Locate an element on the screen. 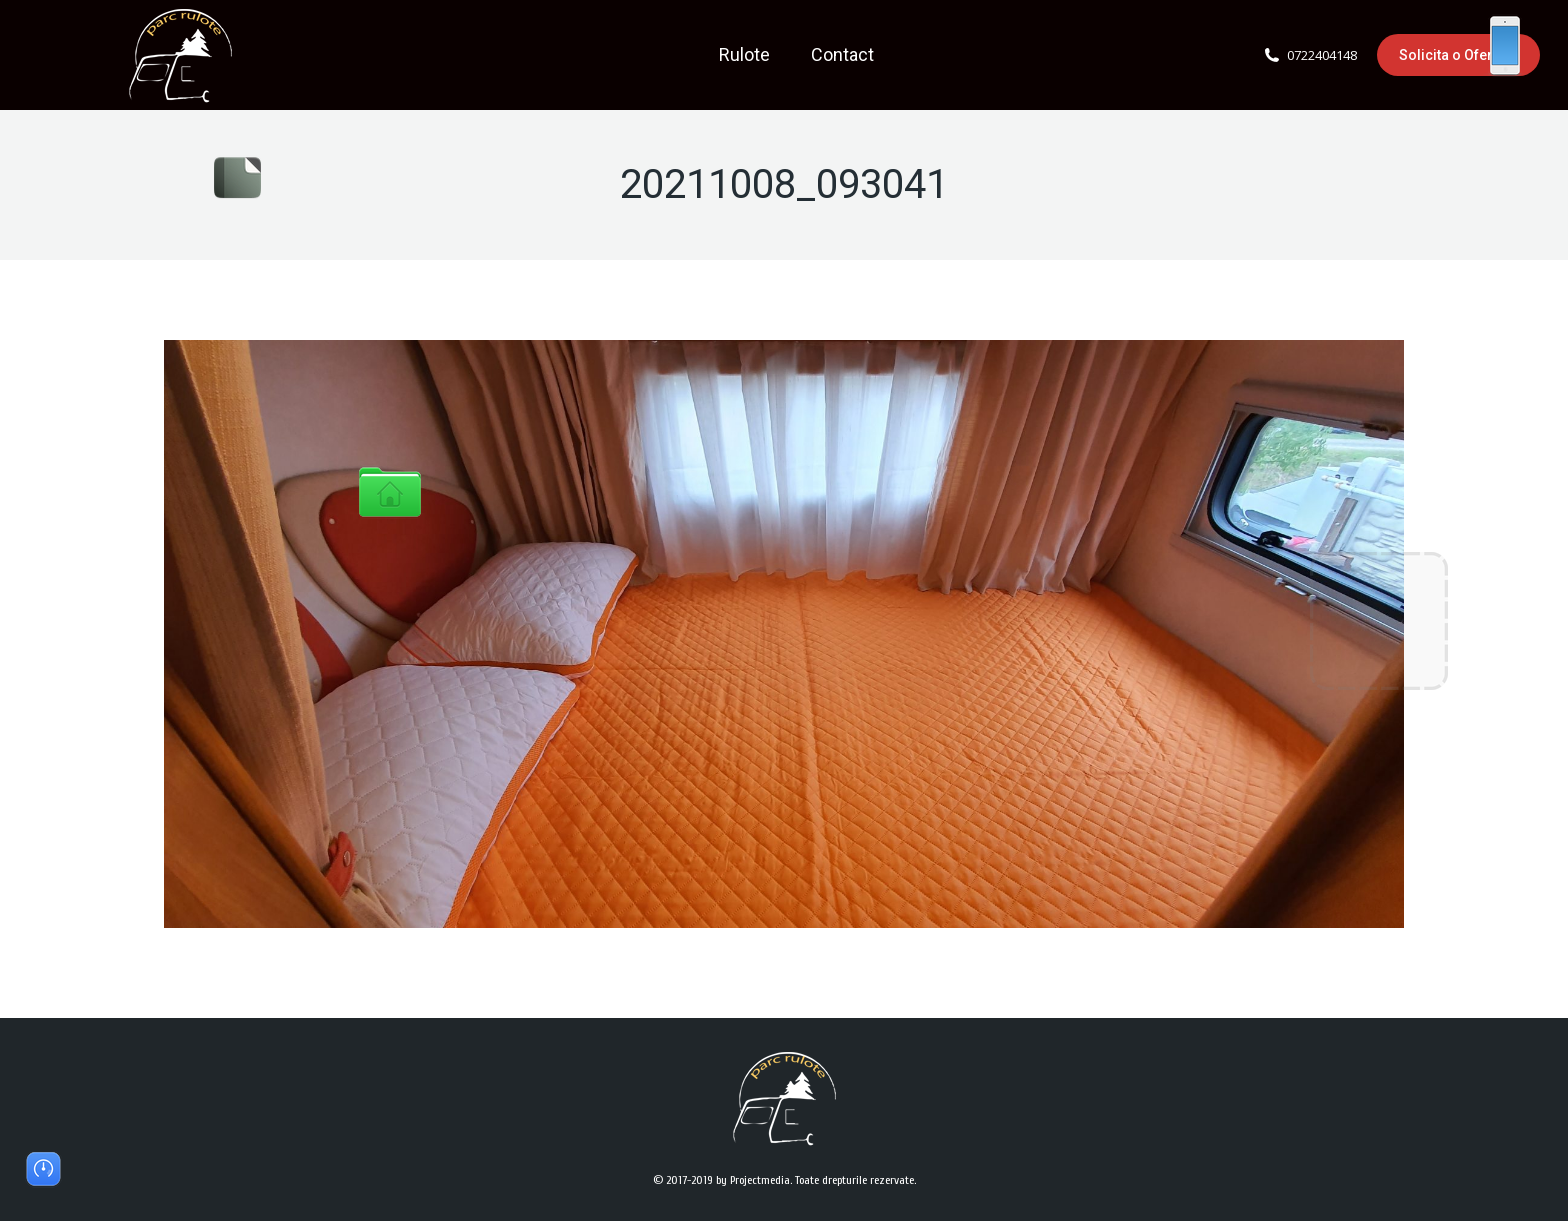 The width and height of the screenshot is (1568, 1221). represents an unrecognized or unknown file type is located at coordinates (1379, 621).